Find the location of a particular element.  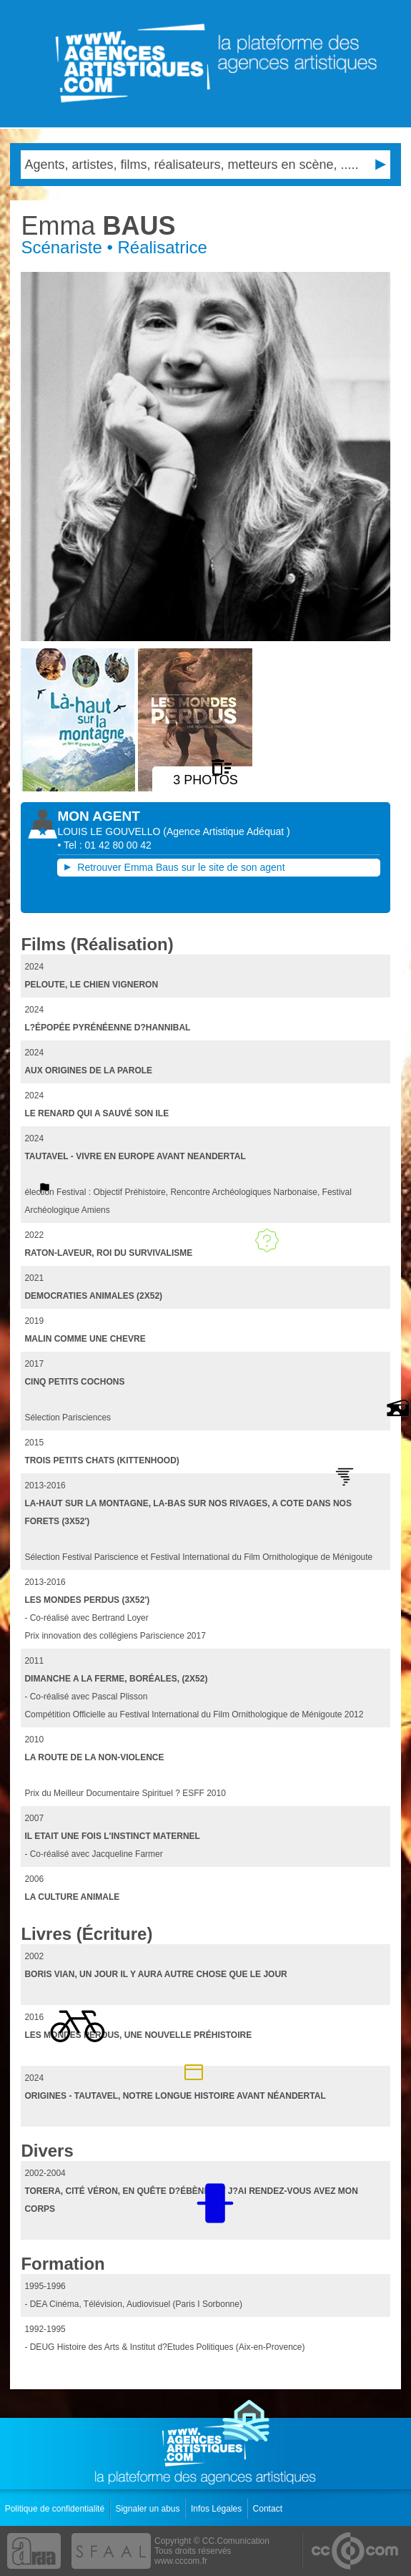

access farm or agricultural settings is located at coordinates (246, 2421).